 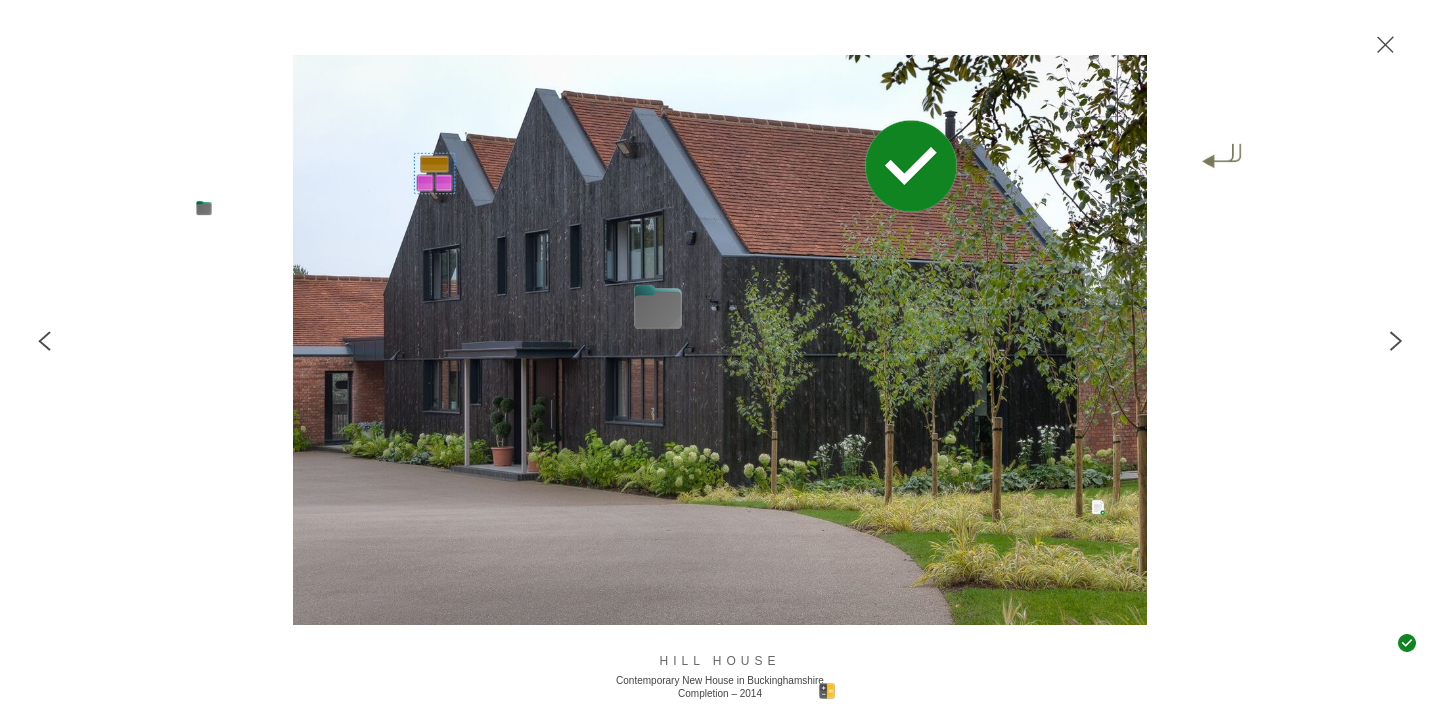 I want to click on open the calculator app, so click(x=827, y=691).